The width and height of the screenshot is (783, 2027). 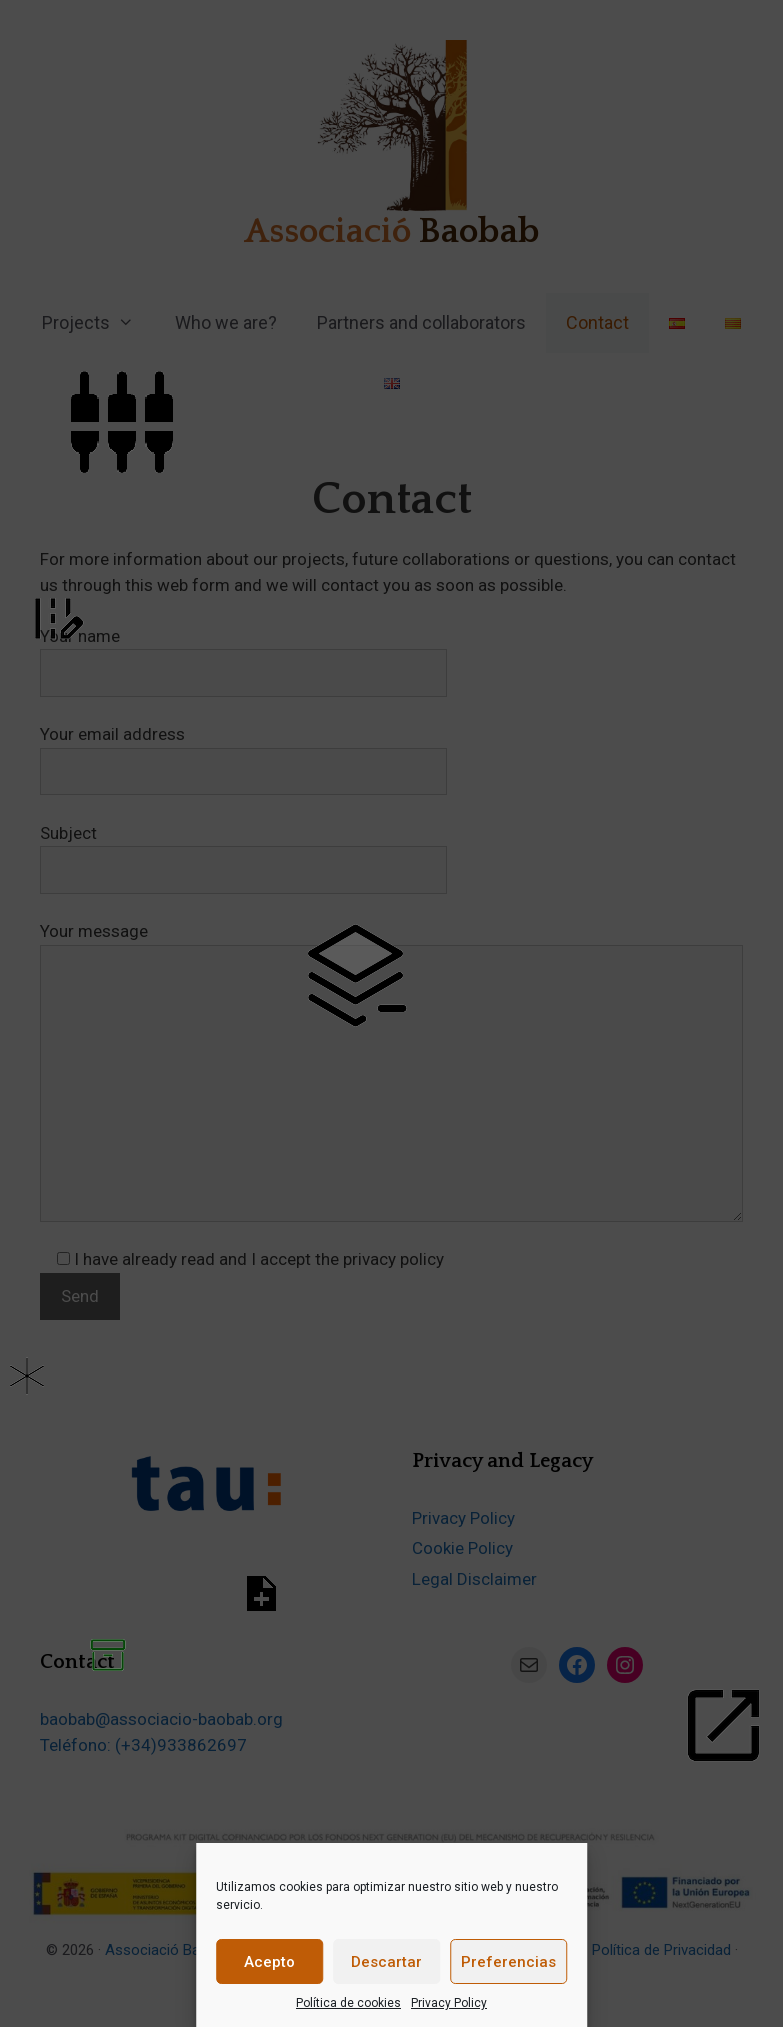 I want to click on indicates a required field in a form, so click(x=27, y=1376).